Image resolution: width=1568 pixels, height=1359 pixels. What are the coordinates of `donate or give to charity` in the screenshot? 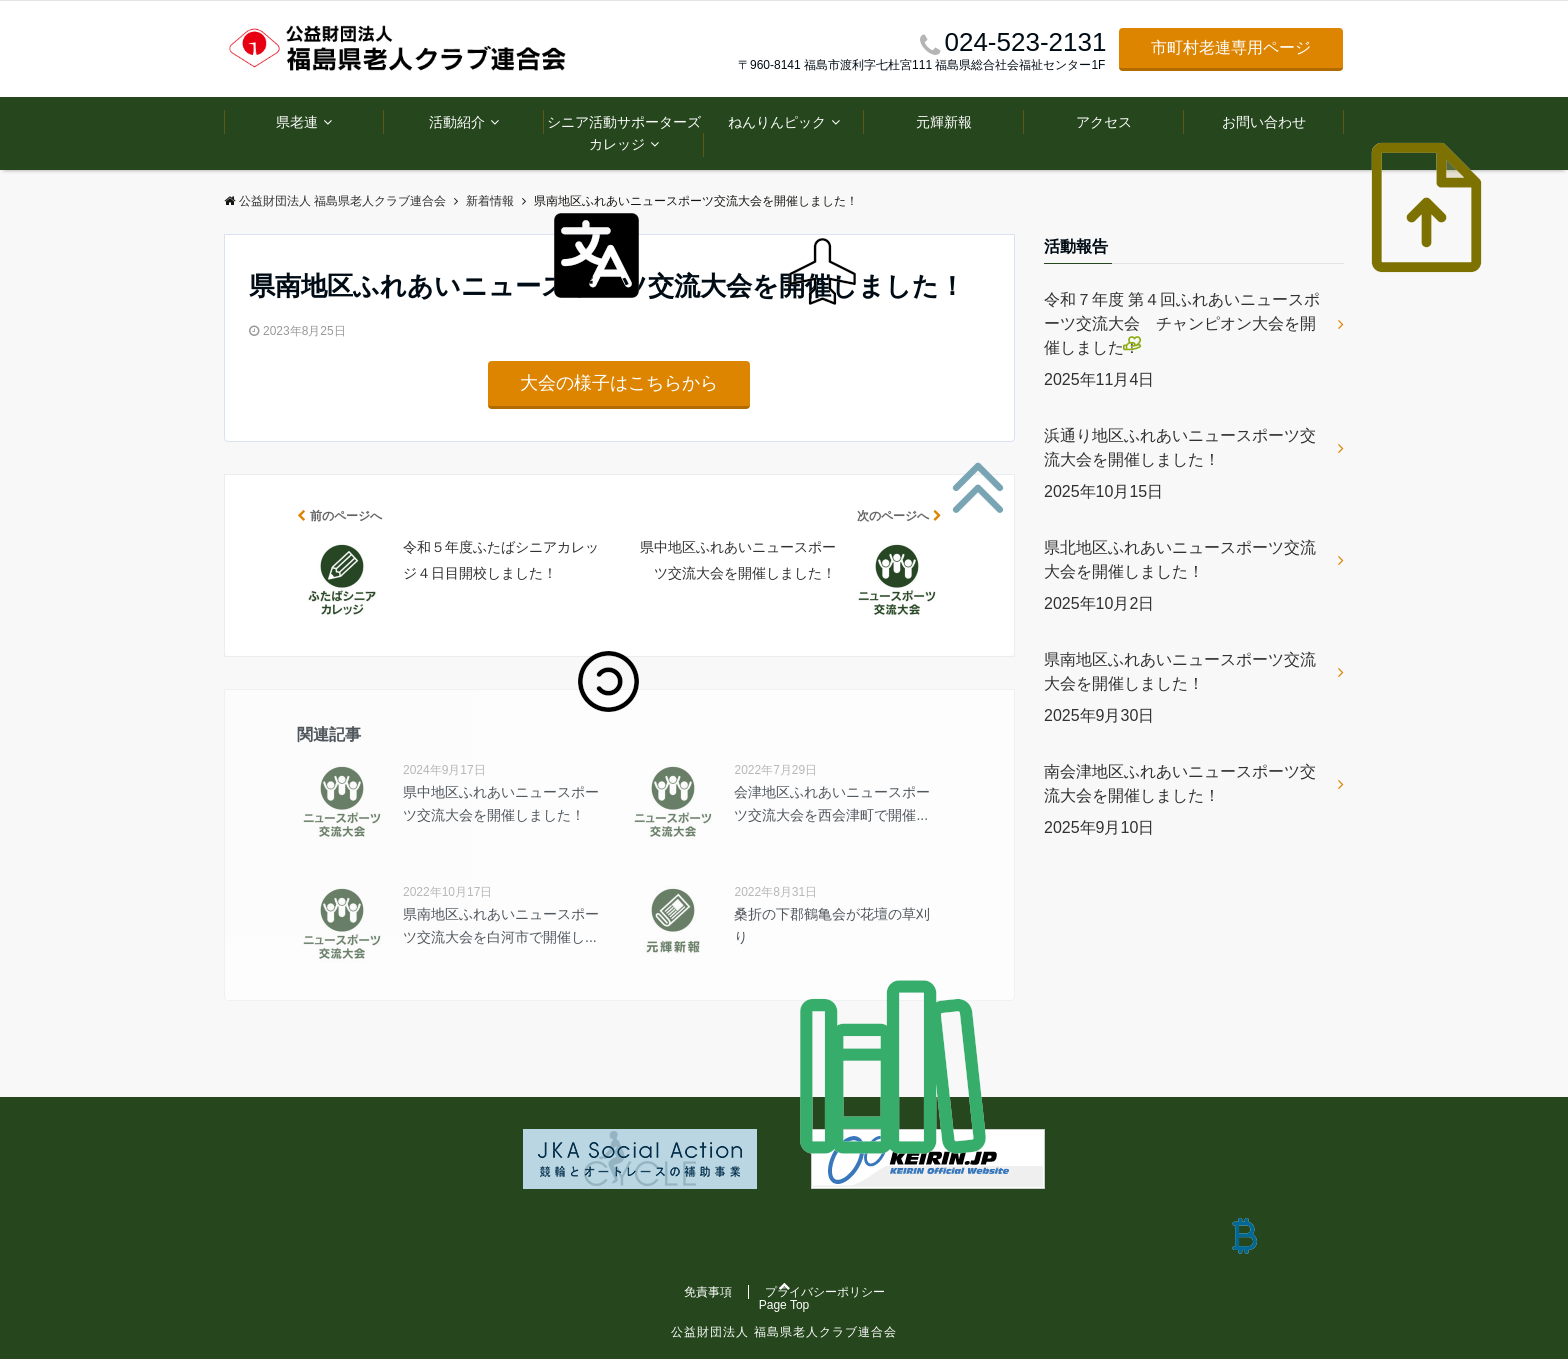 It's located at (1132, 343).